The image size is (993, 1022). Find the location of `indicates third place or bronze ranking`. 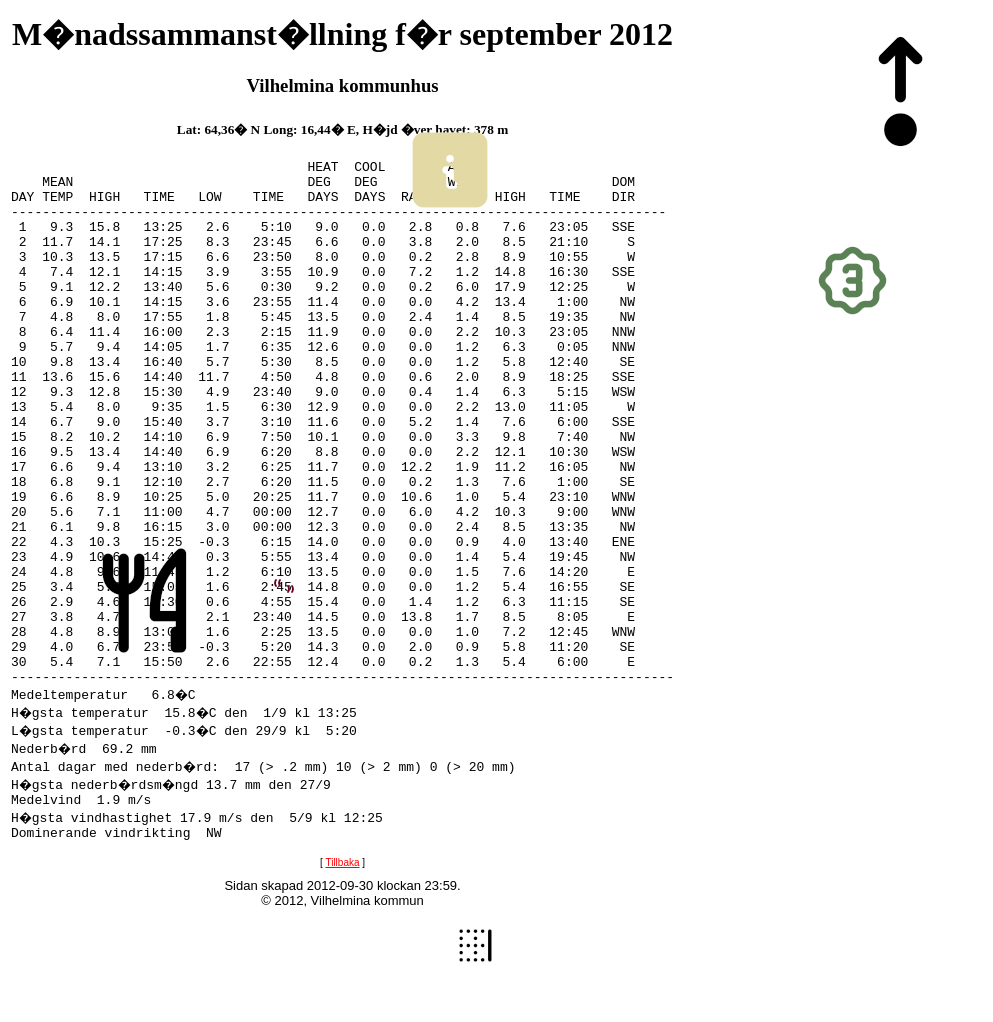

indicates third place or bronze ranking is located at coordinates (852, 280).